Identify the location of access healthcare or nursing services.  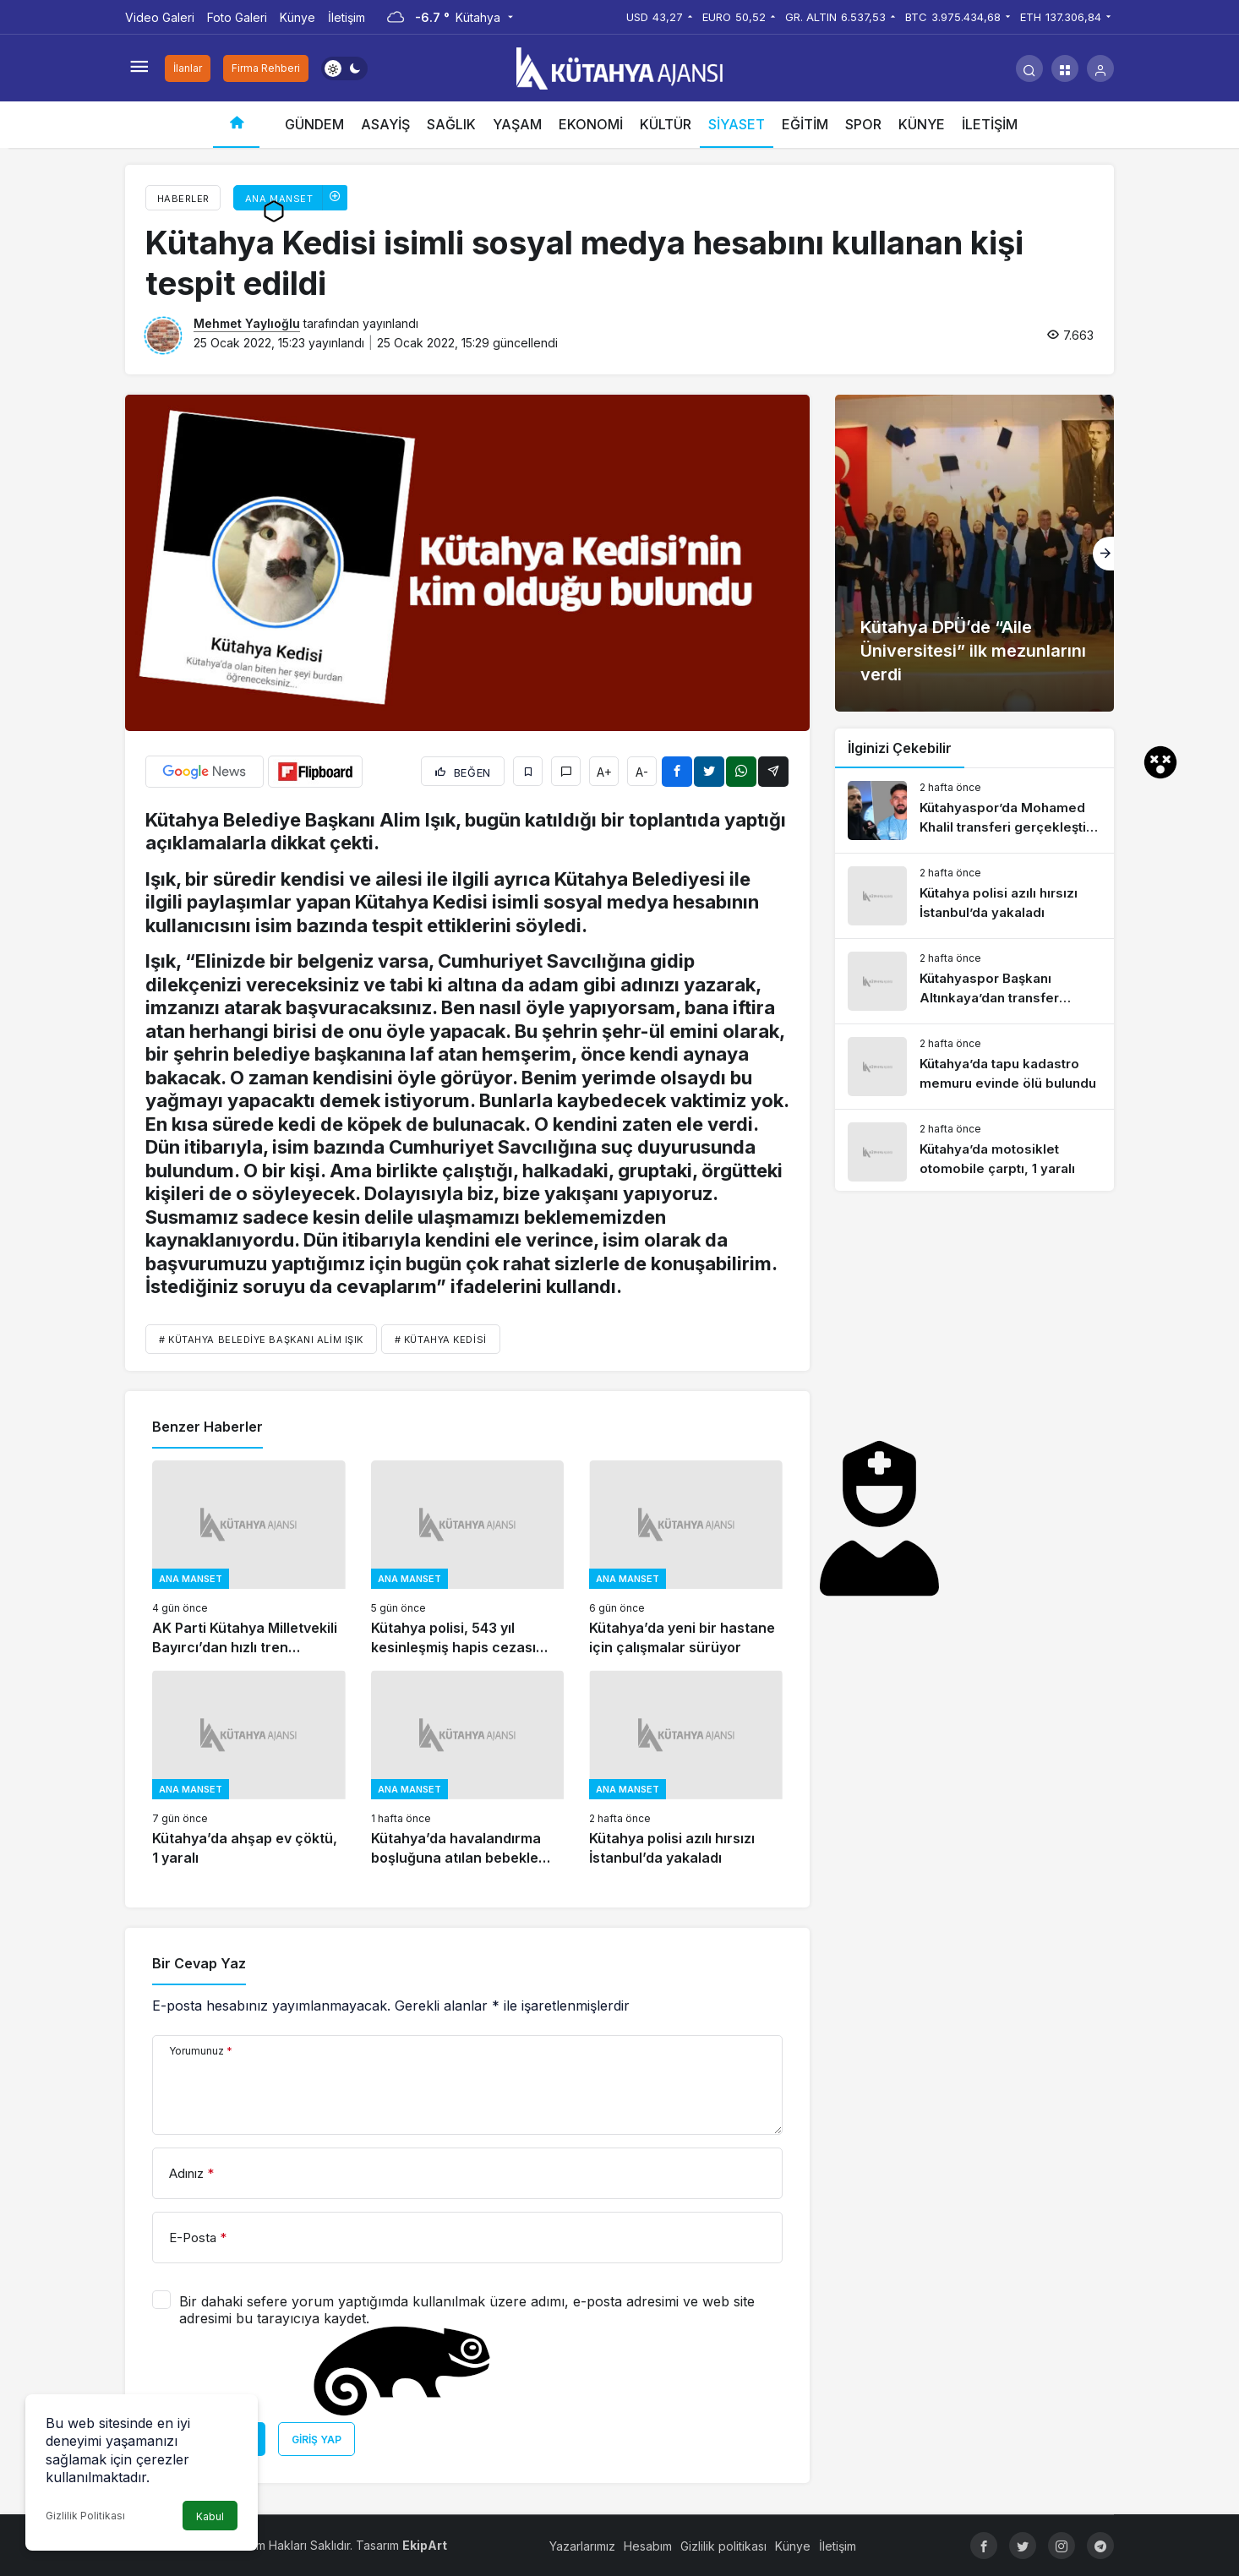
(879, 1522).